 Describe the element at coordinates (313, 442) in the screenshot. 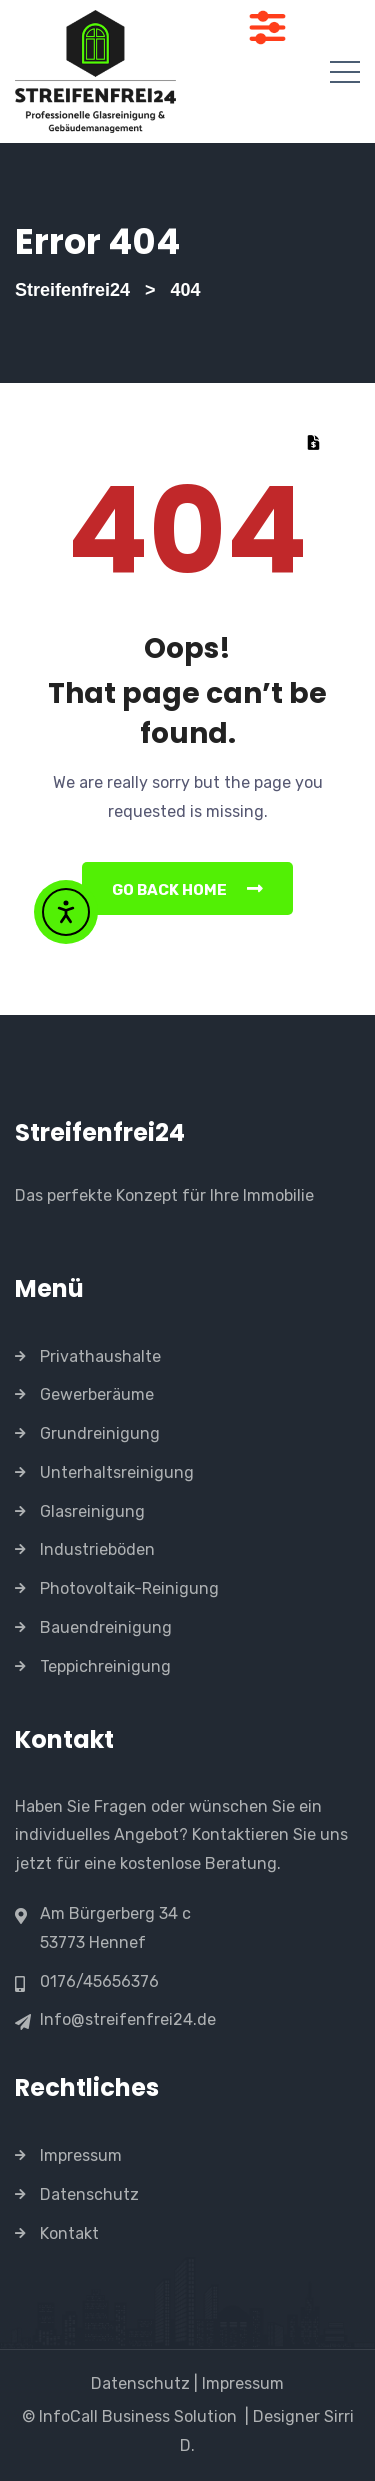

I see `view financial document or invoice` at that location.